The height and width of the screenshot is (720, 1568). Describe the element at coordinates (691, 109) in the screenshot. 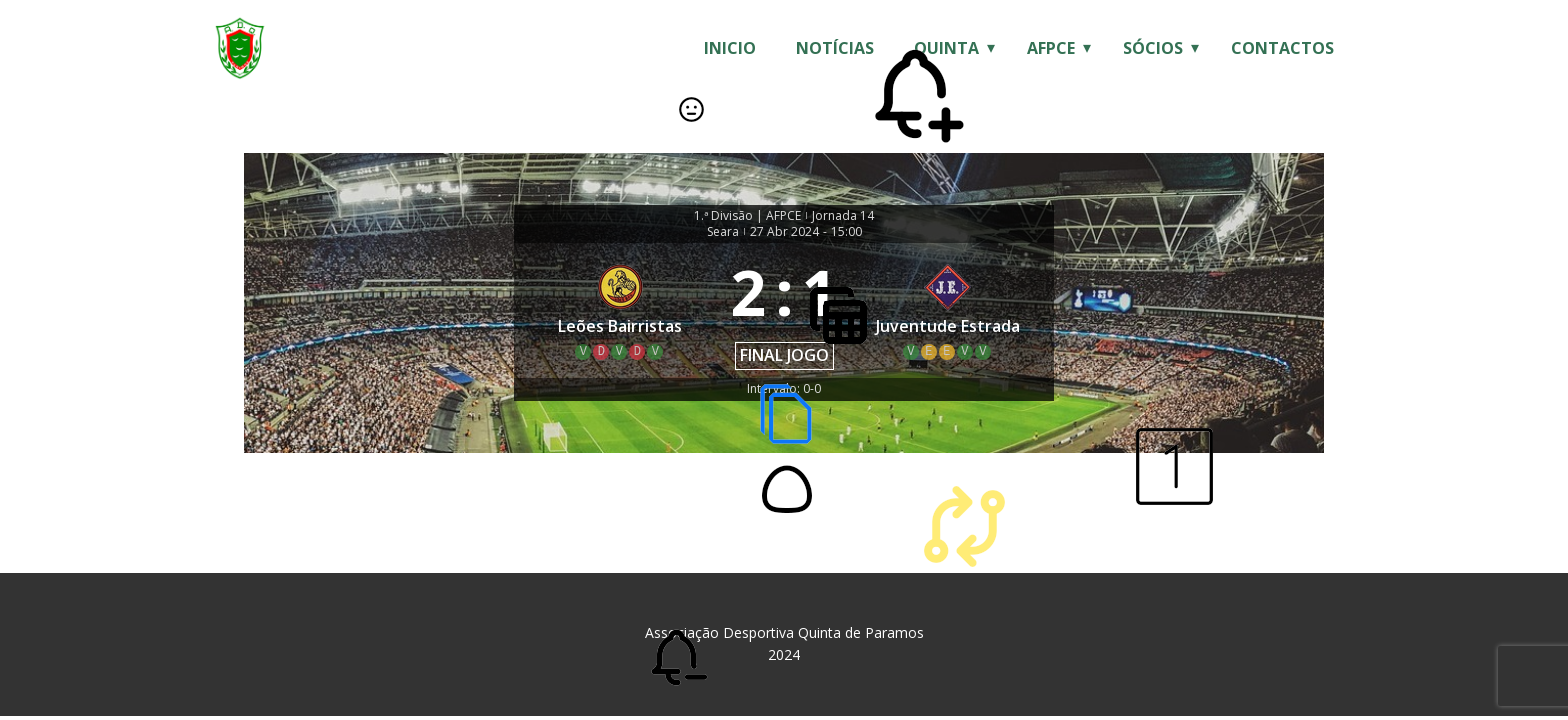

I see `rate experience as neutral or average` at that location.